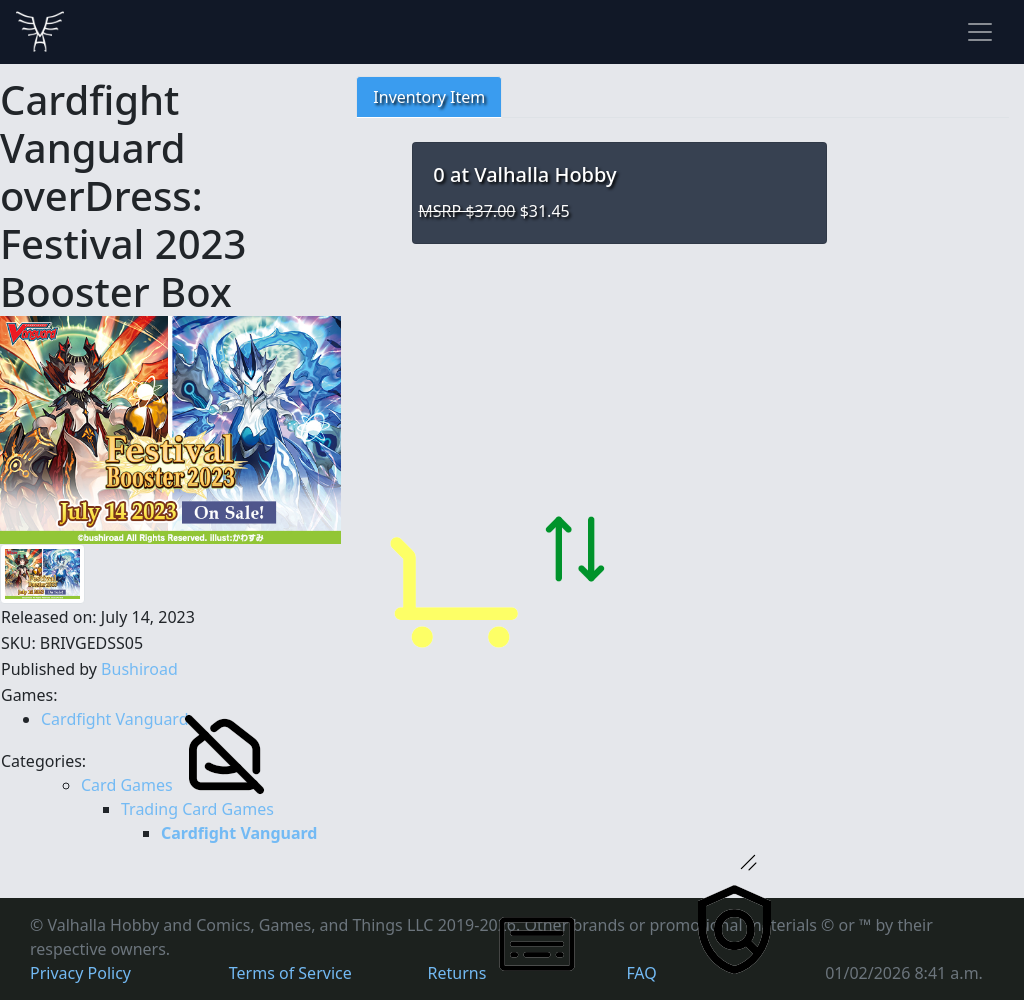 The width and height of the screenshot is (1024, 1000). What do you see at coordinates (537, 944) in the screenshot?
I see `open on-screen keyboard` at bounding box center [537, 944].